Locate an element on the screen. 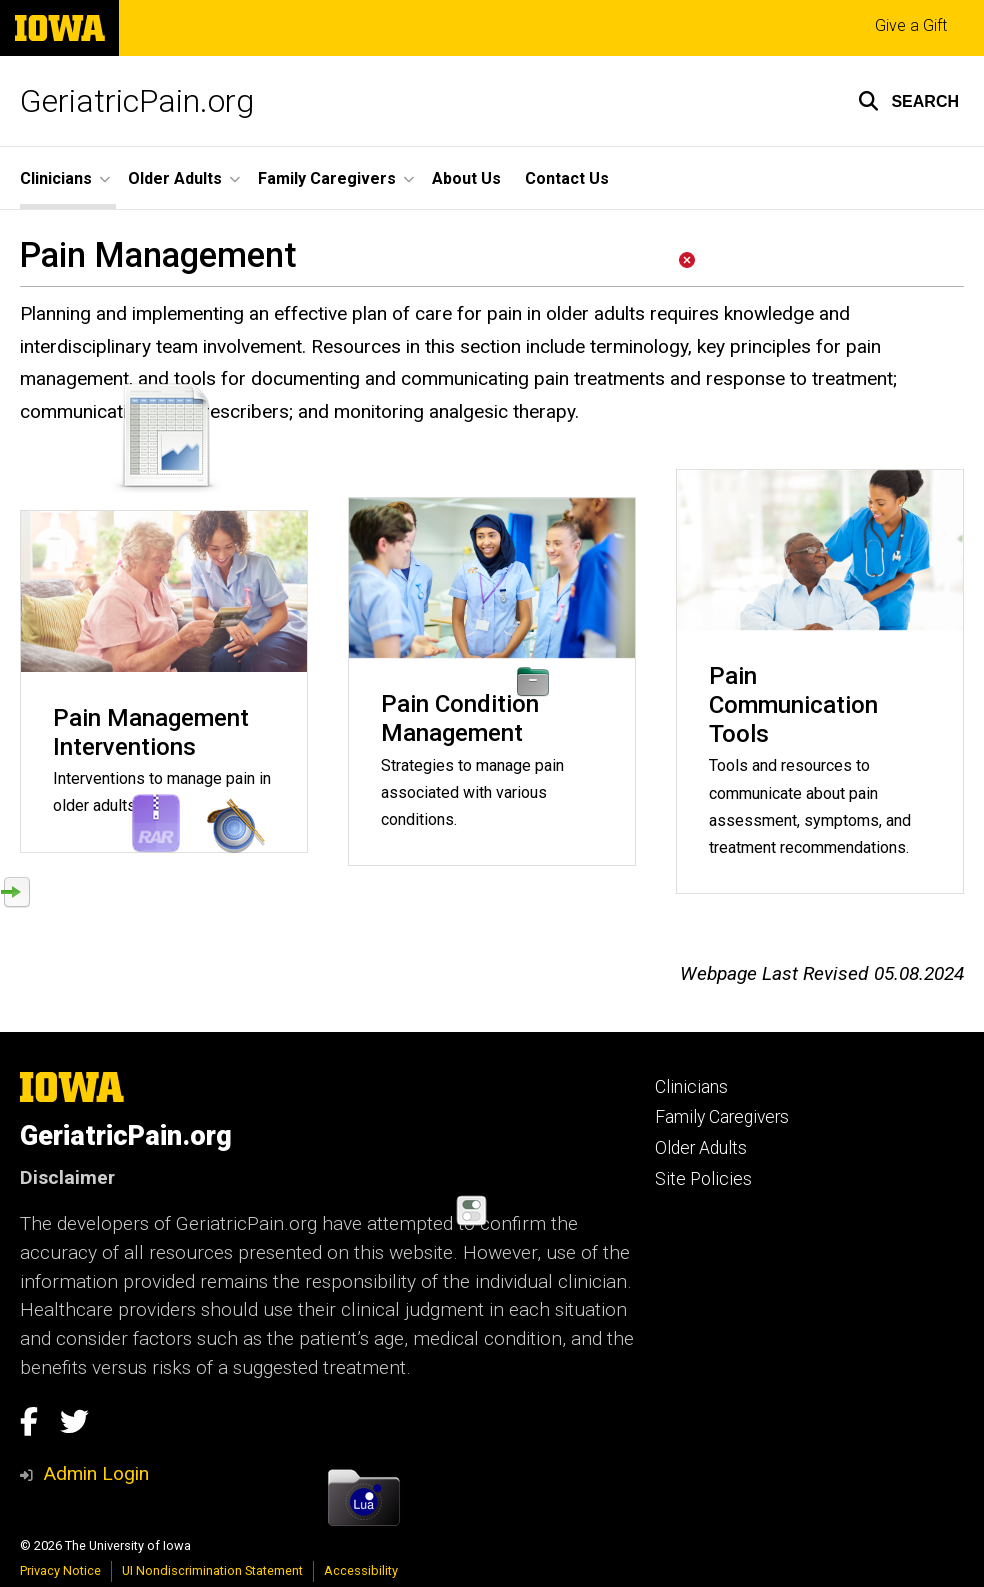  cancel the current calculation is located at coordinates (687, 260).